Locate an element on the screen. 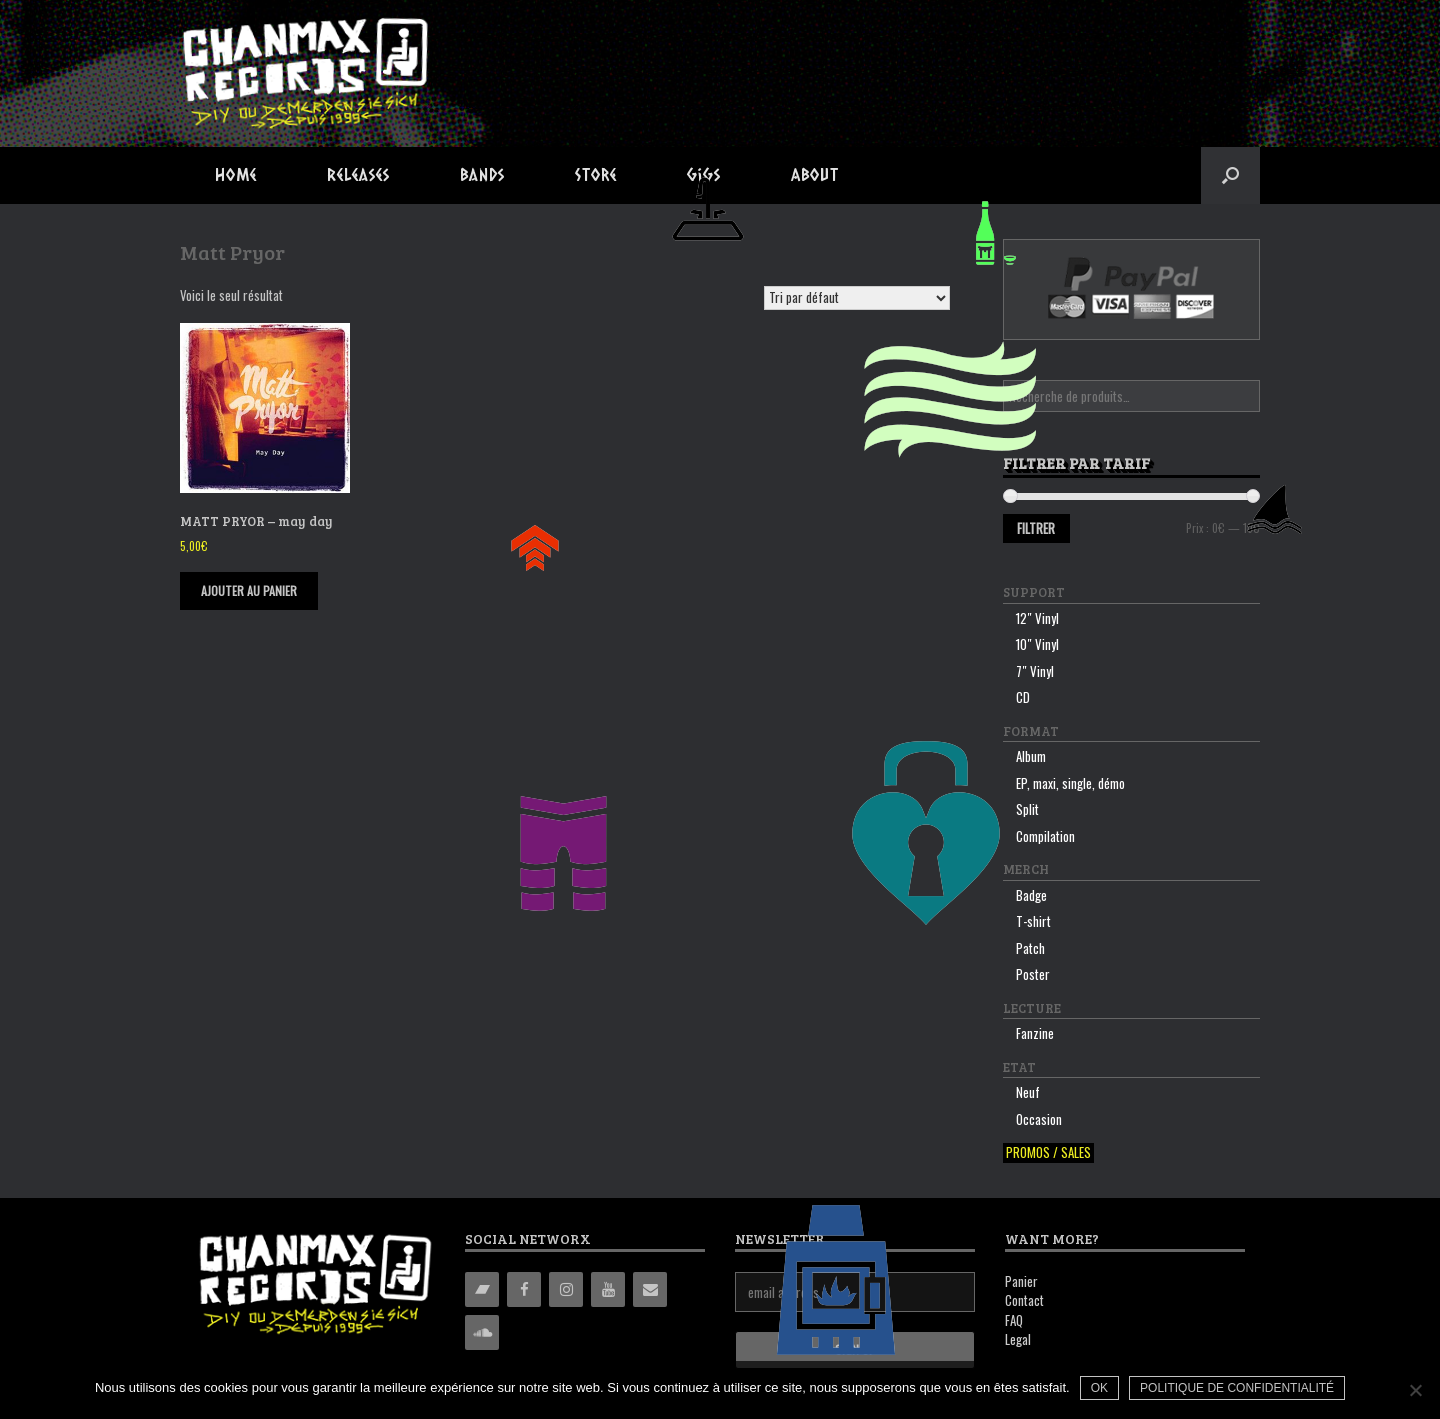 This screenshot has width=1440, height=1419. upgrade your character or item is located at coordinates (535, 548).